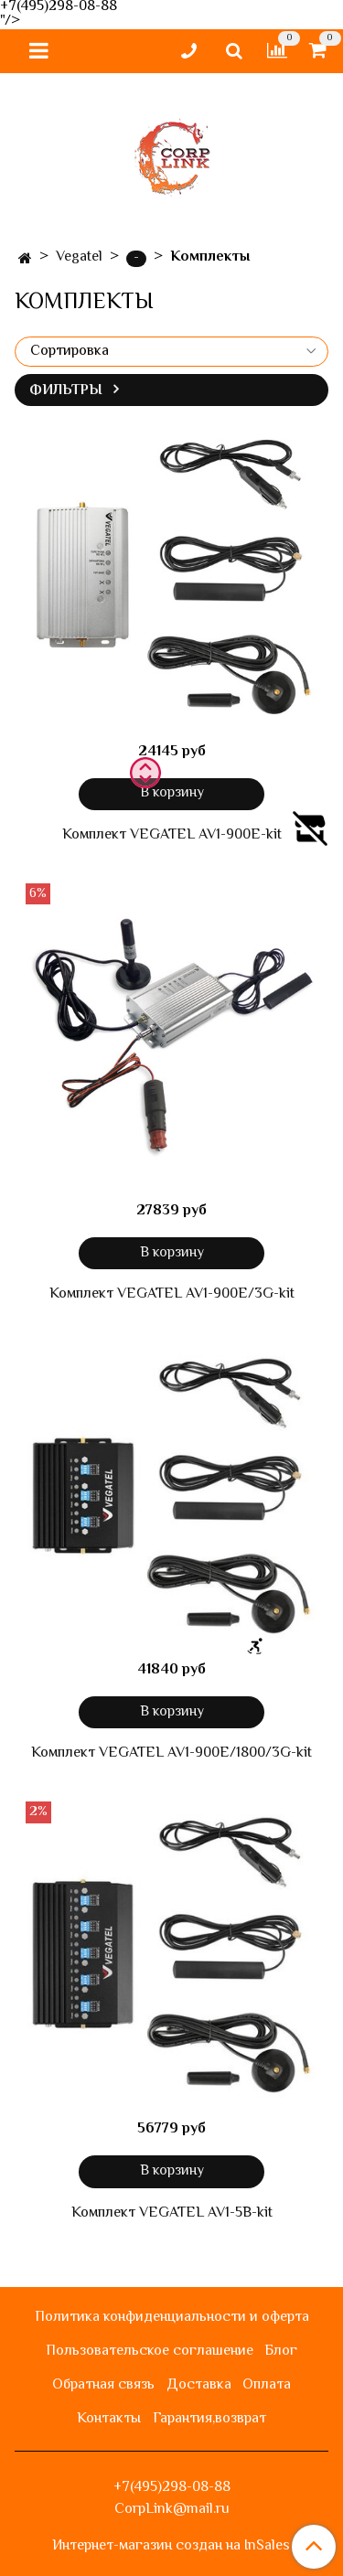 The width and height of the screenshot is (343, 2576). Describe the element at coordinates (255, 1646) in the screenshot. I see `access ice skating activities or locations` at that location.